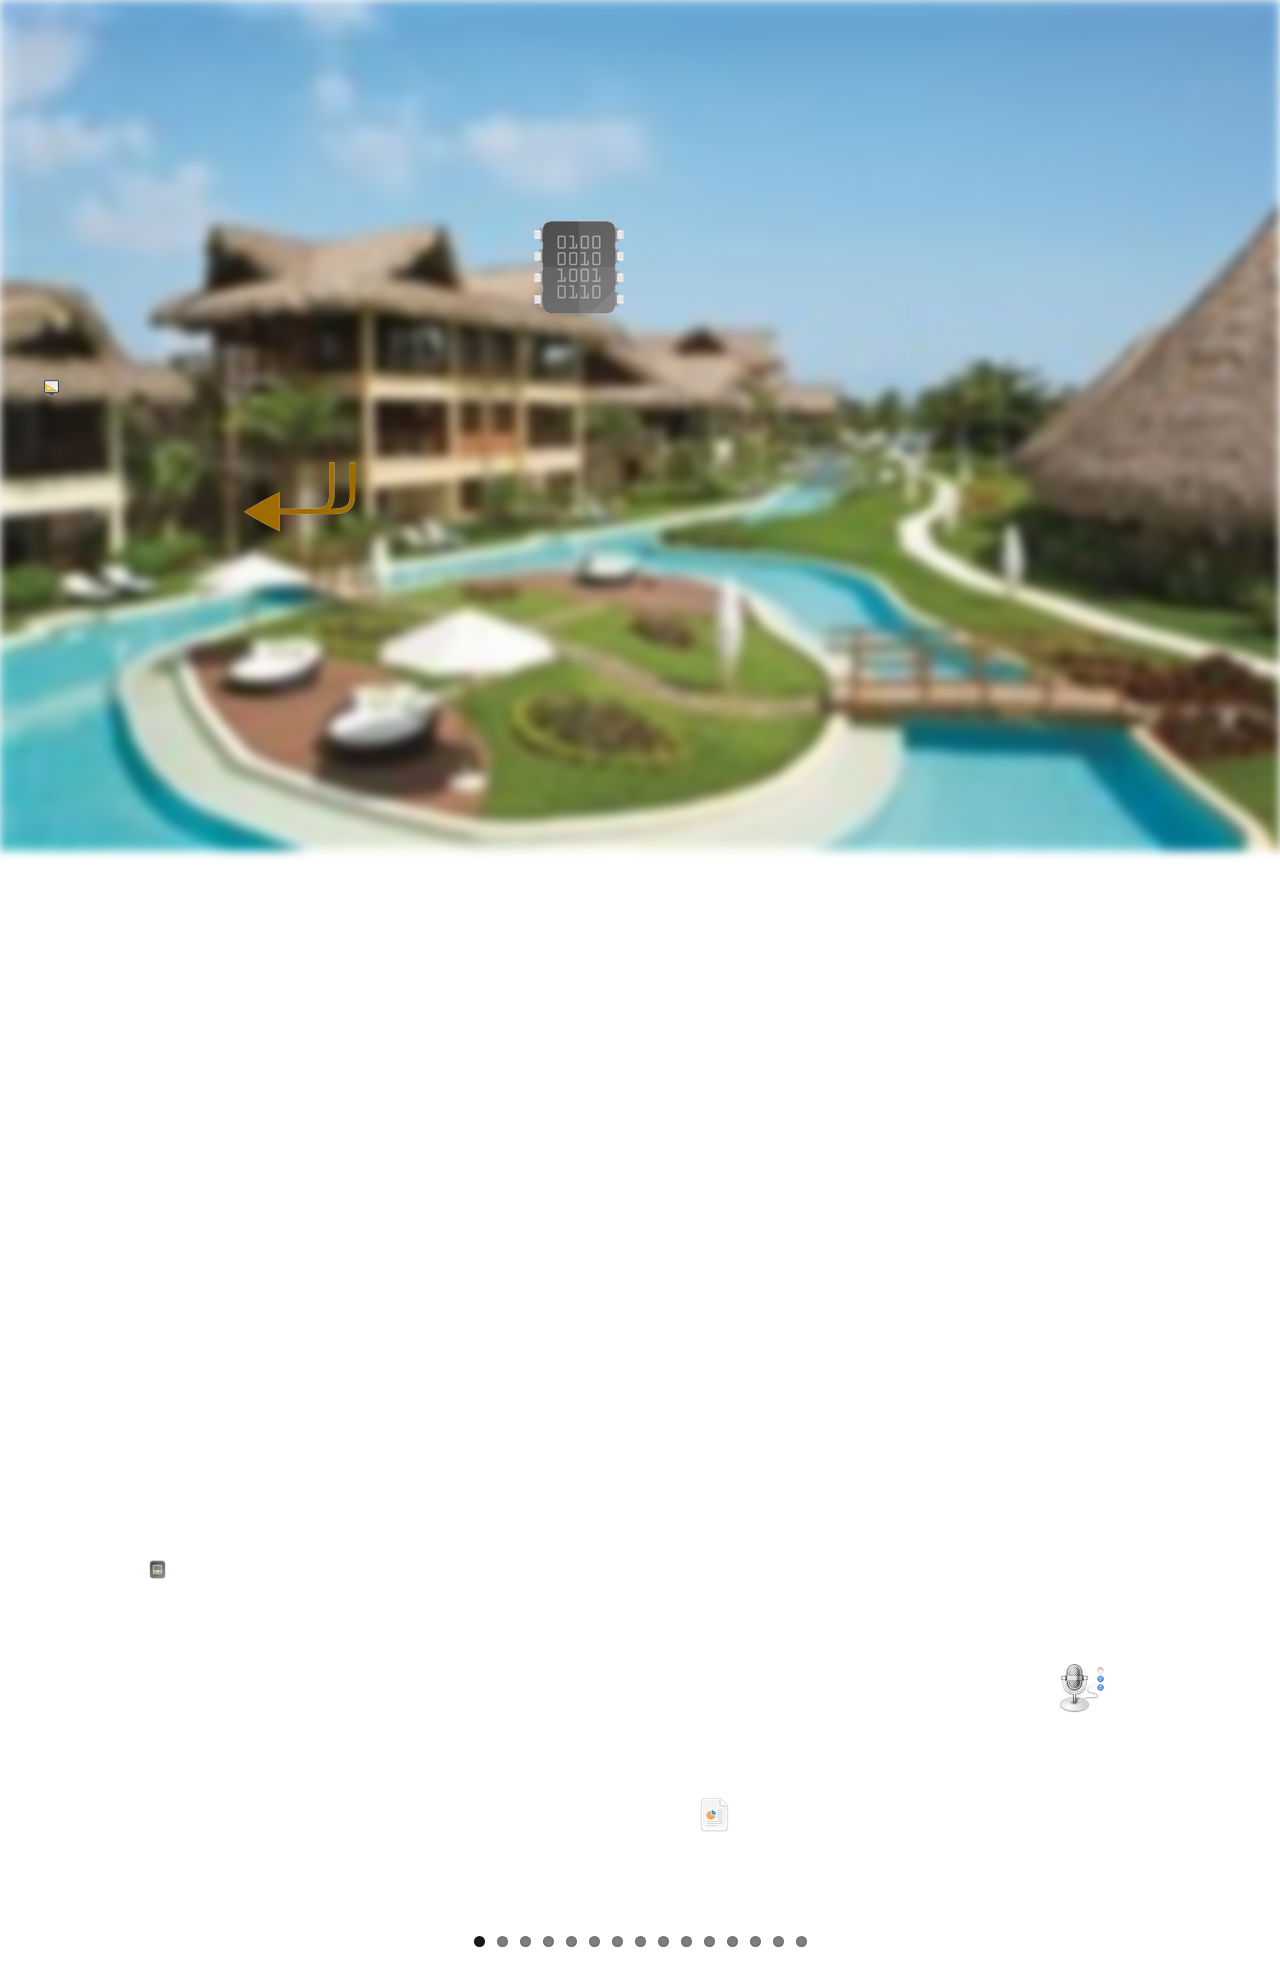 The width and height of the screenshot is (1280, 1963). What do you see at coordinates (298, 496) in the screenshot?
I see `reply to all recipients of an email` at bounding box center [298, 496].